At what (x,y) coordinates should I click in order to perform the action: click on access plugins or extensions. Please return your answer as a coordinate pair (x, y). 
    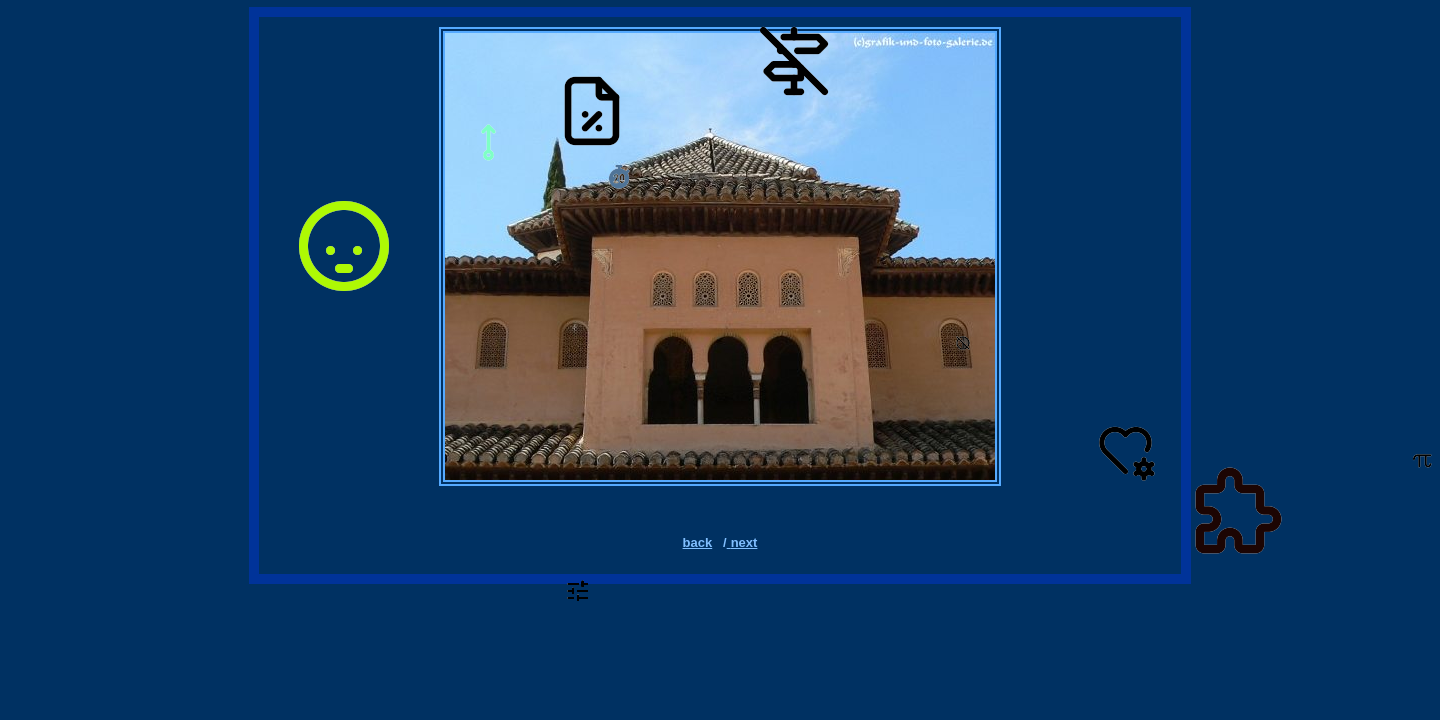
    Looking at the image, I should click on (1238, 510).